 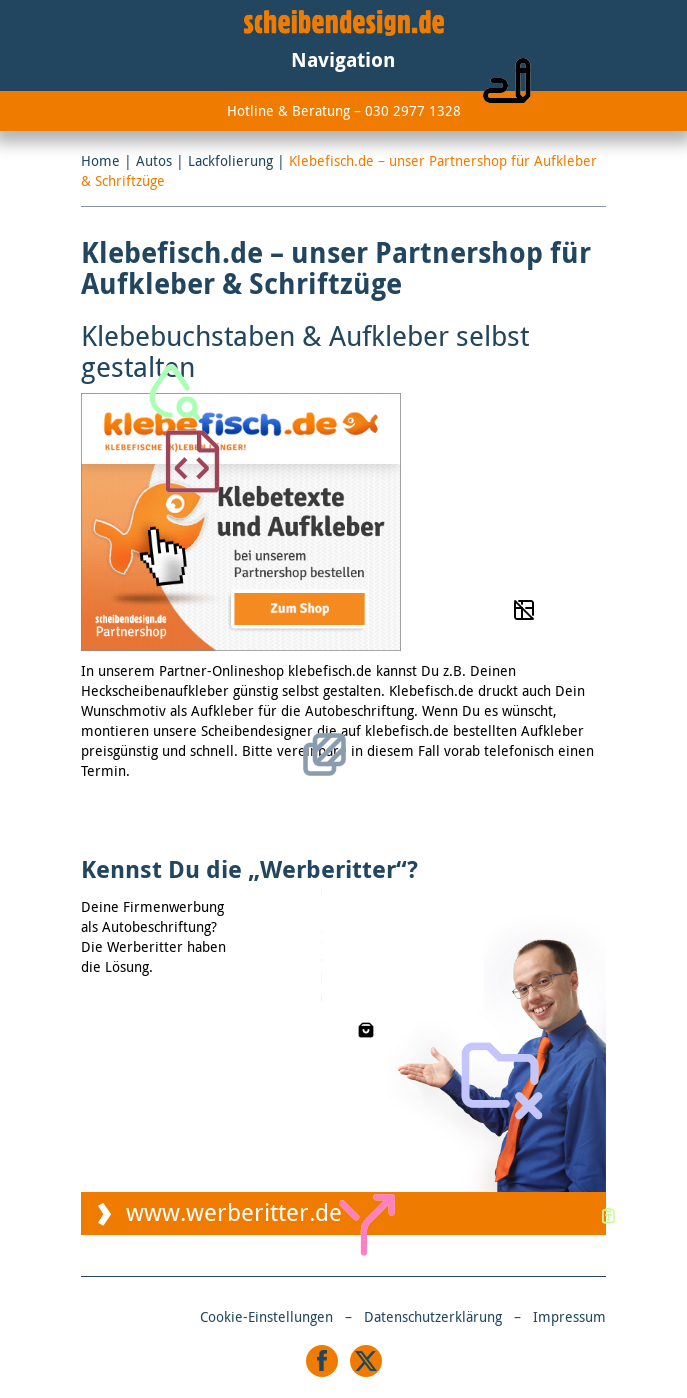 I want to click on disable table view, so click(x=524, y=610).